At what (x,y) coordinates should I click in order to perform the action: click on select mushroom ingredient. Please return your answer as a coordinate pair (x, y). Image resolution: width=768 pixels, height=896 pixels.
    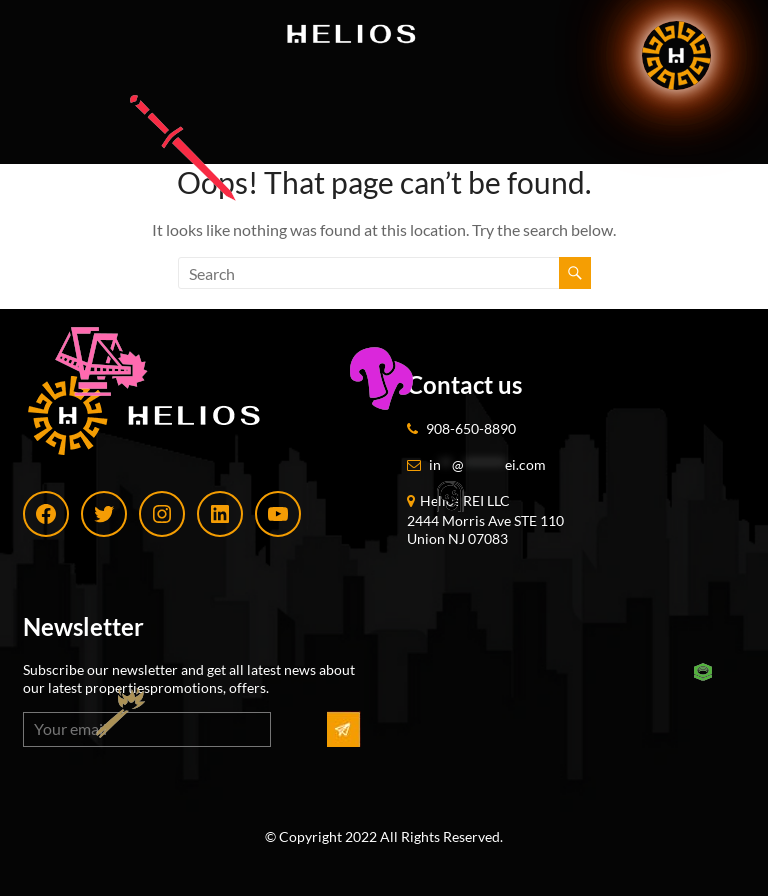
    Looking at the image, I should click on (381, 378).